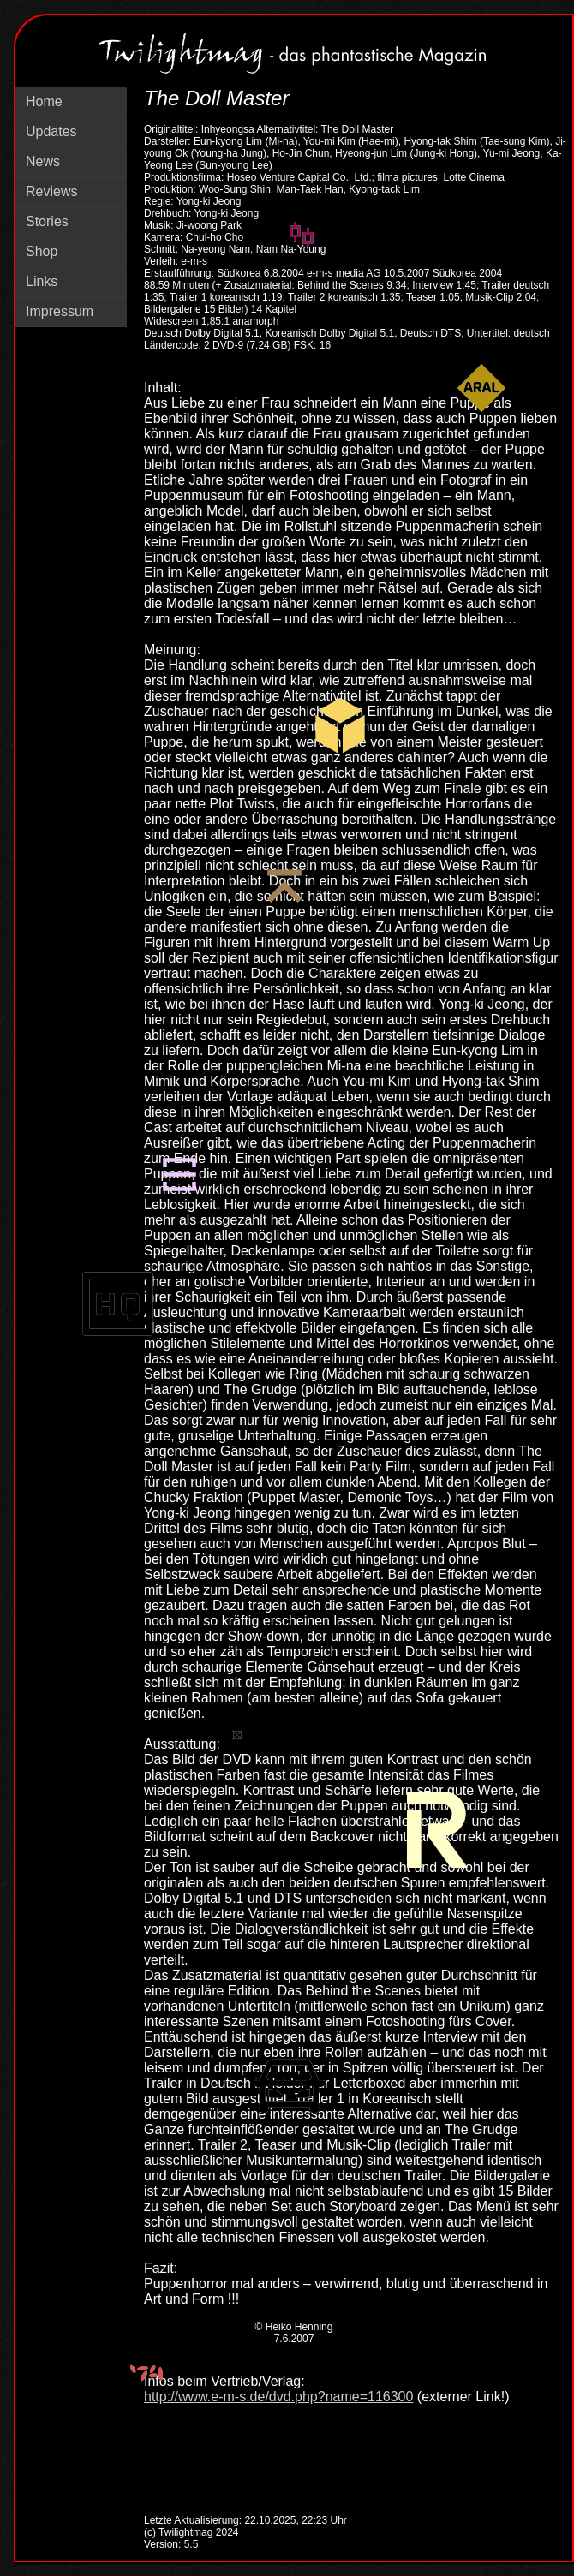 The height and width of the screenshot is (2576, 574). What do you see at coordinates (146, 2373) in the screenshot?
I see `cycling '74 company logo` at bounding box center [146, 2373].